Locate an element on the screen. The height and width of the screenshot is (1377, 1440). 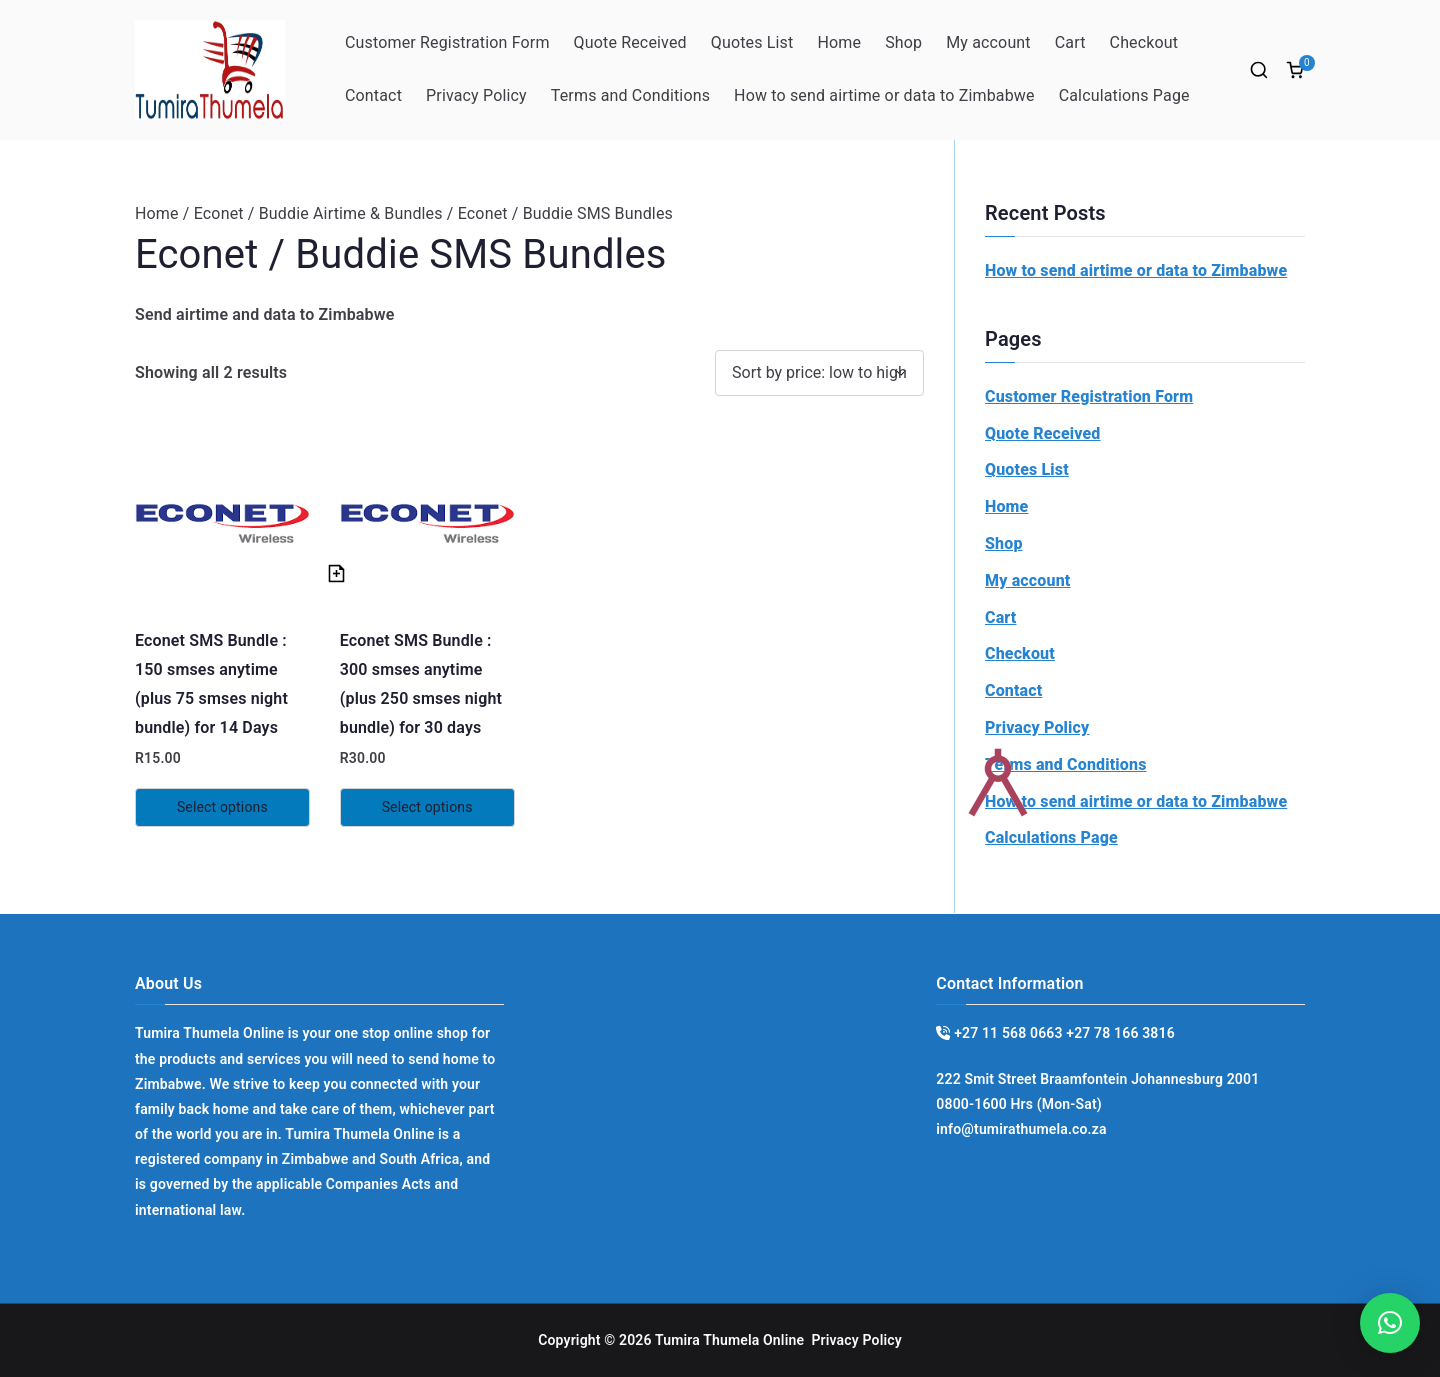
access drawing compass tool is located at coordinates (998, 782).